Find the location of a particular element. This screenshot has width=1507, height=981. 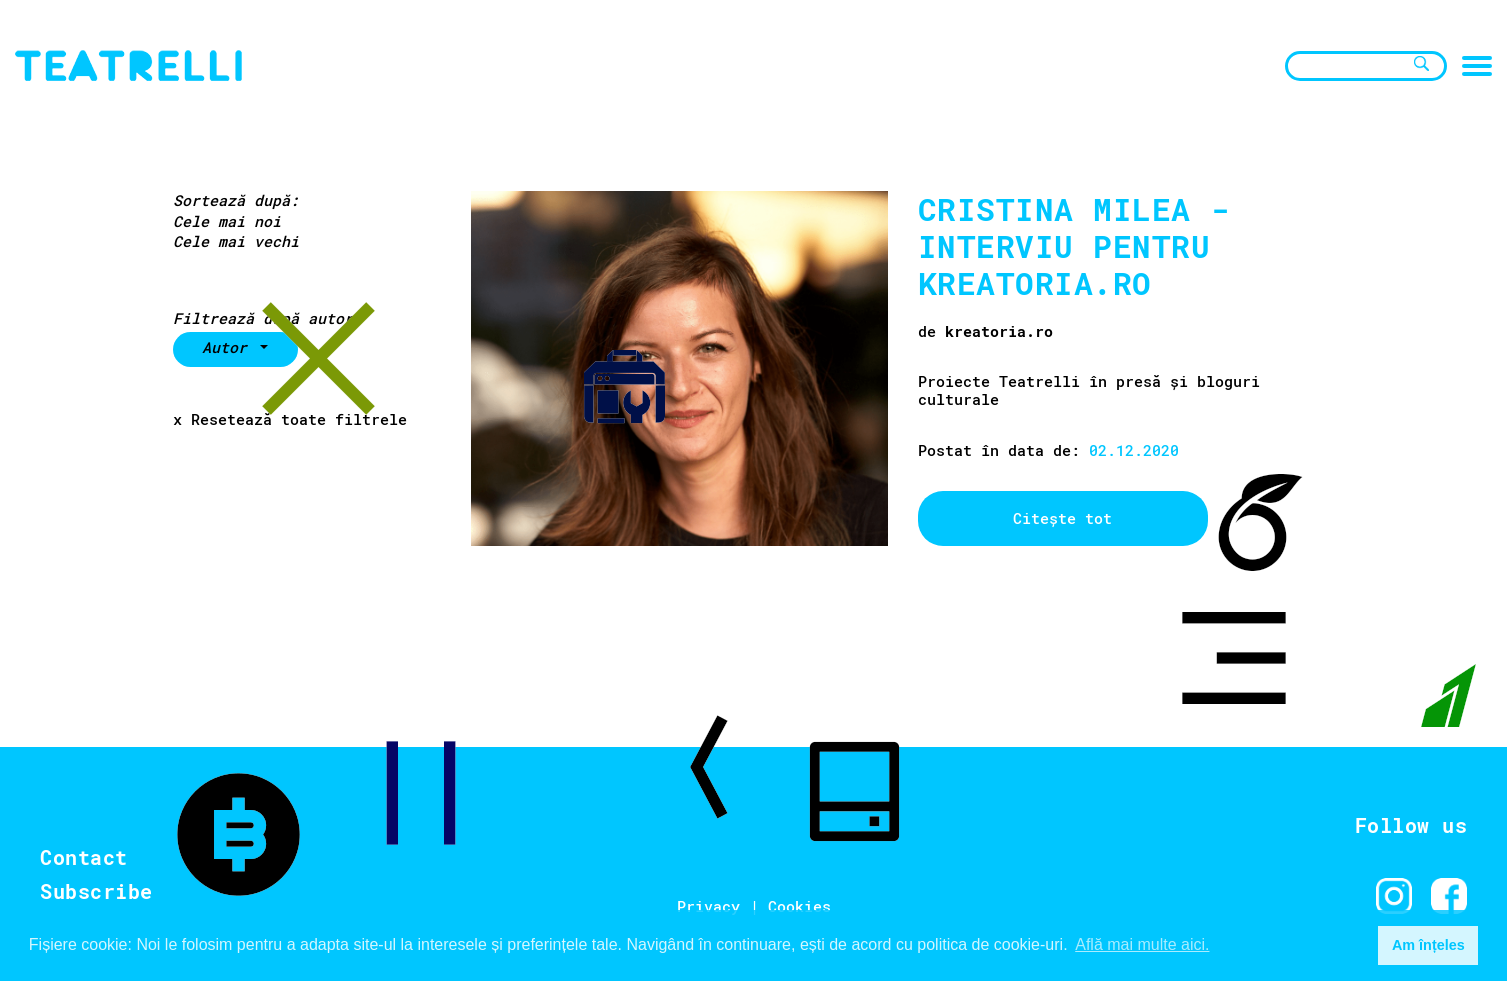

pause media playback is located at coordinates (421, 793).